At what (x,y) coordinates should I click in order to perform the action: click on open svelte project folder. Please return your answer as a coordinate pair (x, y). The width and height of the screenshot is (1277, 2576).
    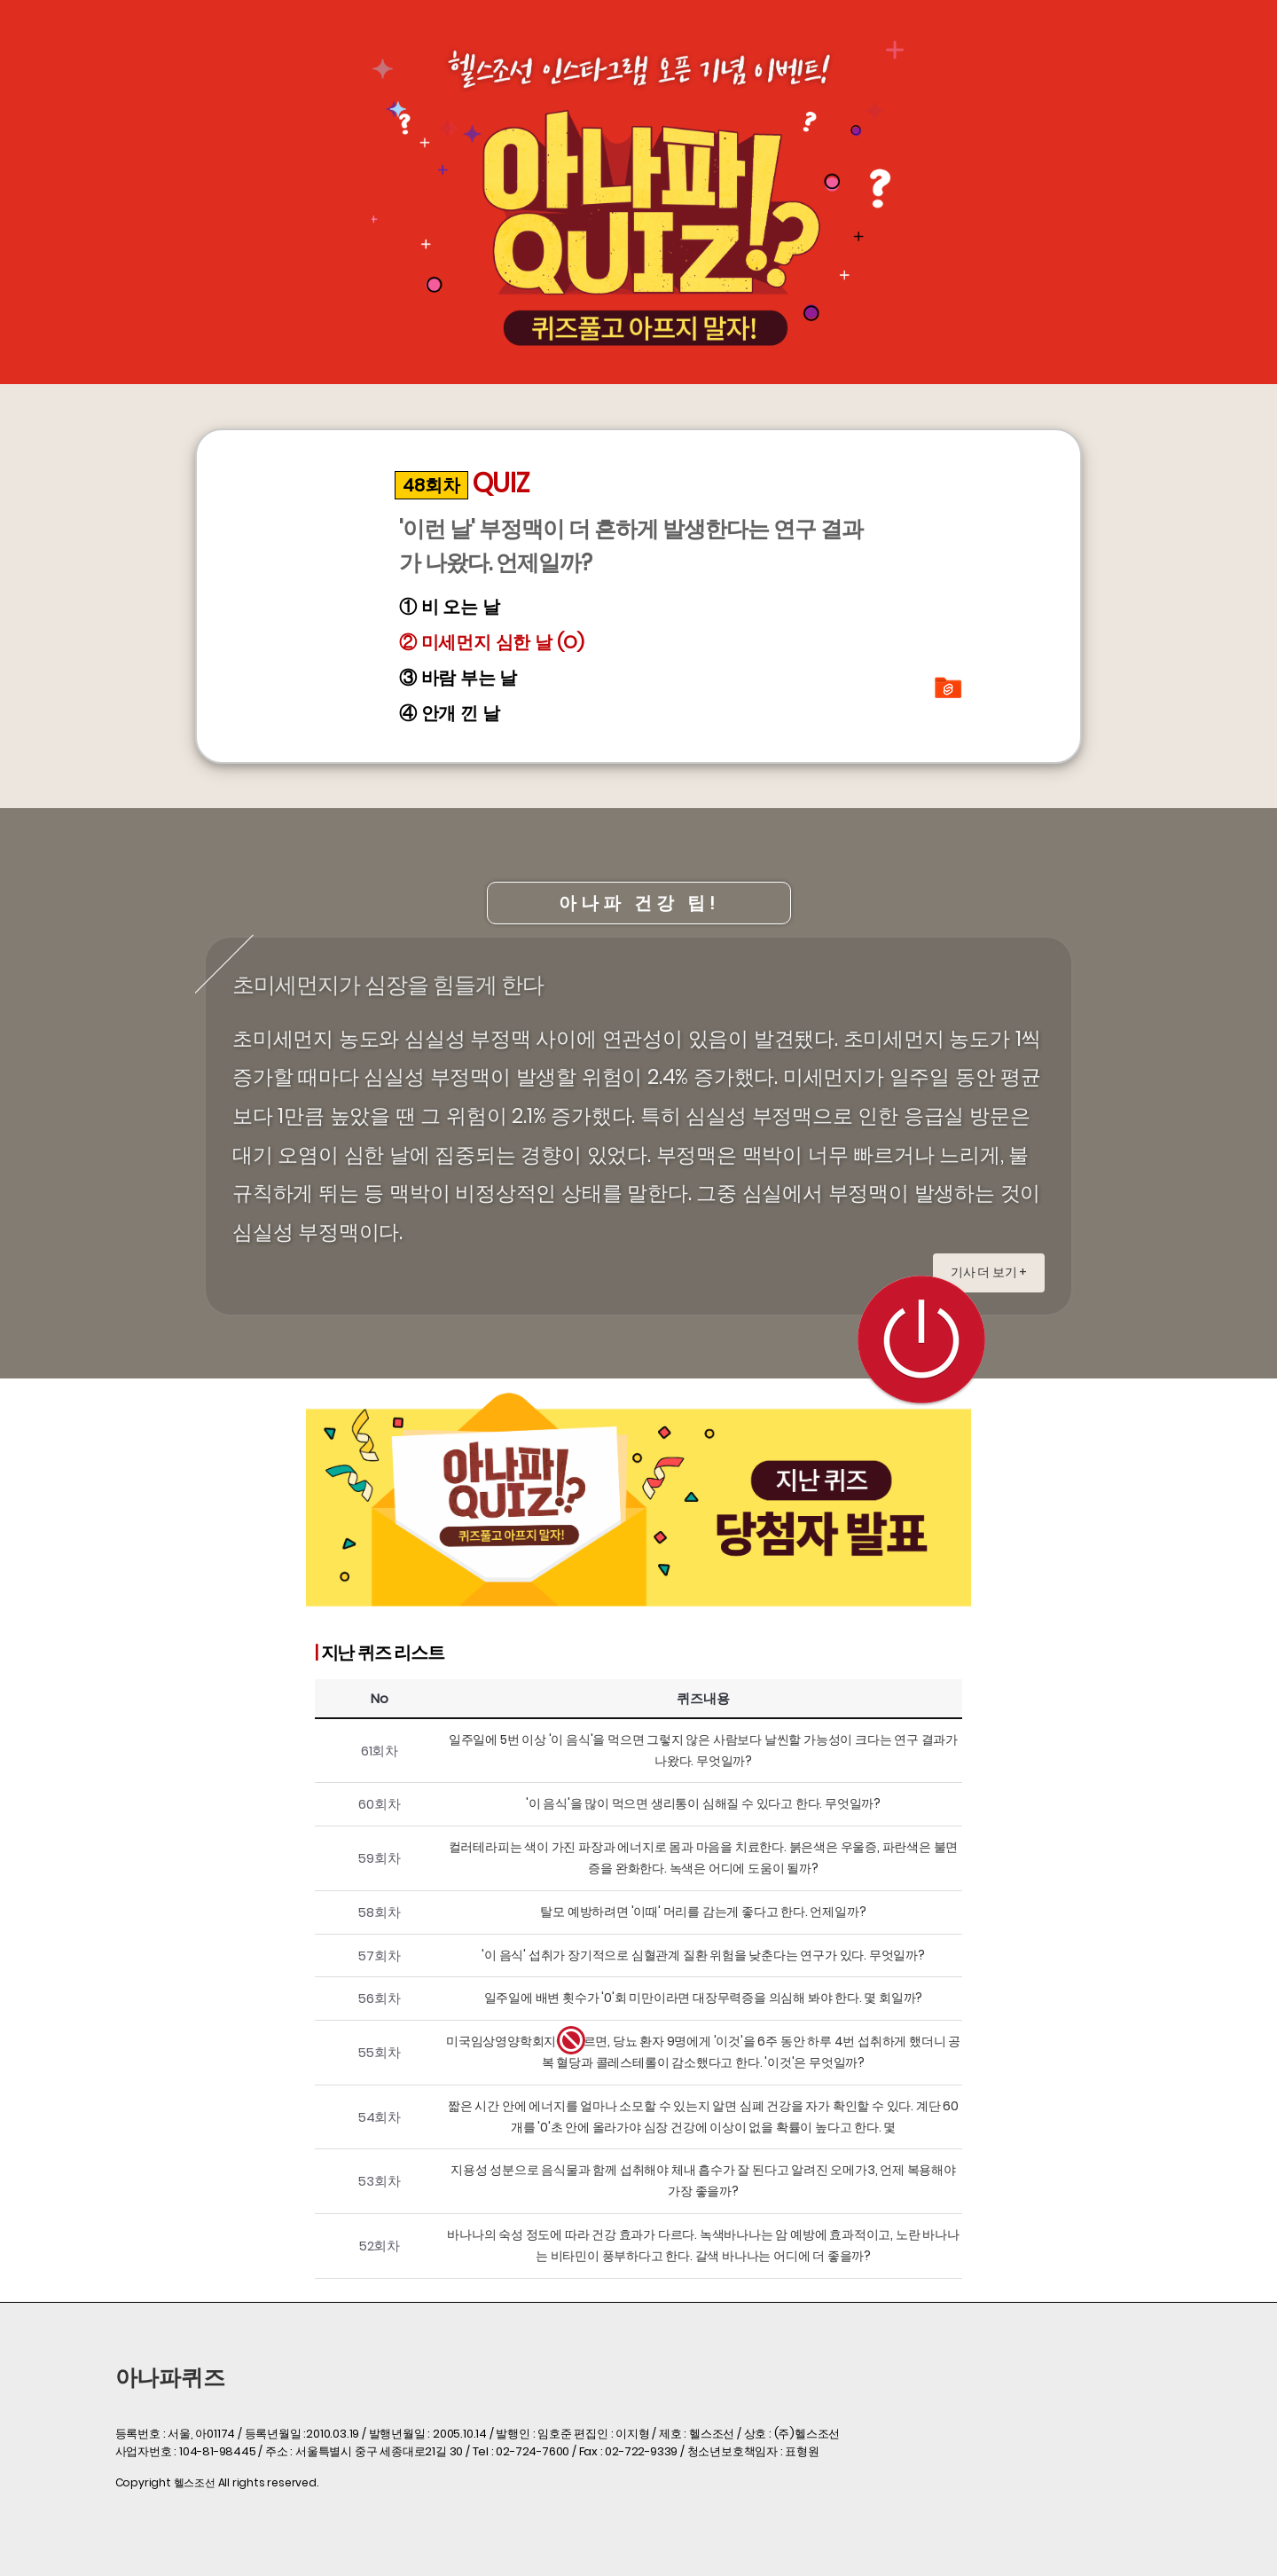
    Looking at the image, I should click on (948, 688).